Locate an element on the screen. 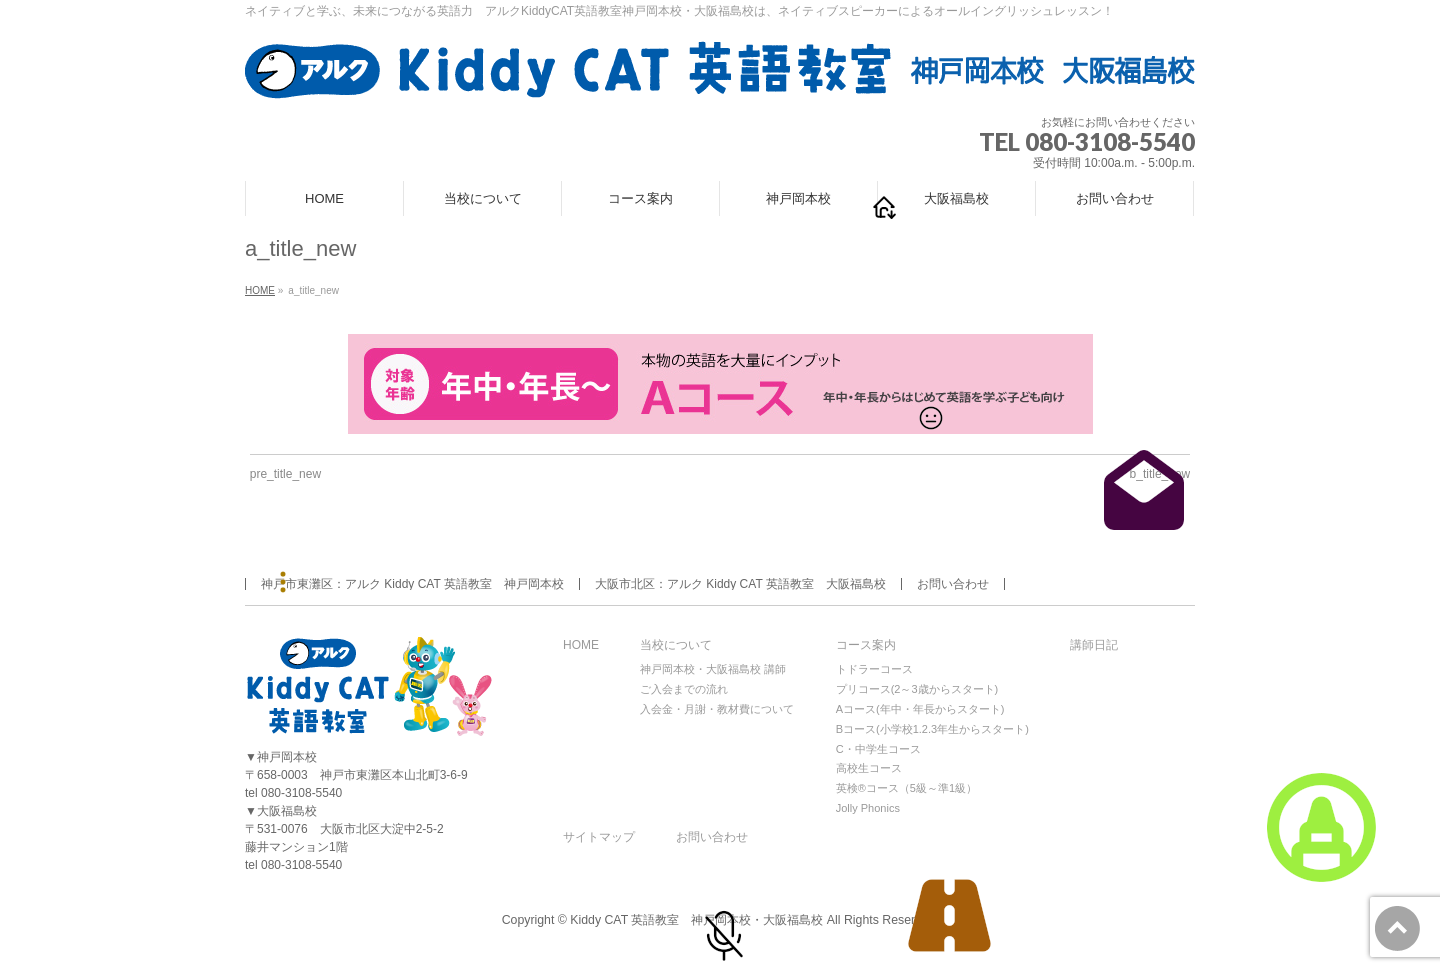  mark or highlight a location on a map is located at coordinates (1321, 827).